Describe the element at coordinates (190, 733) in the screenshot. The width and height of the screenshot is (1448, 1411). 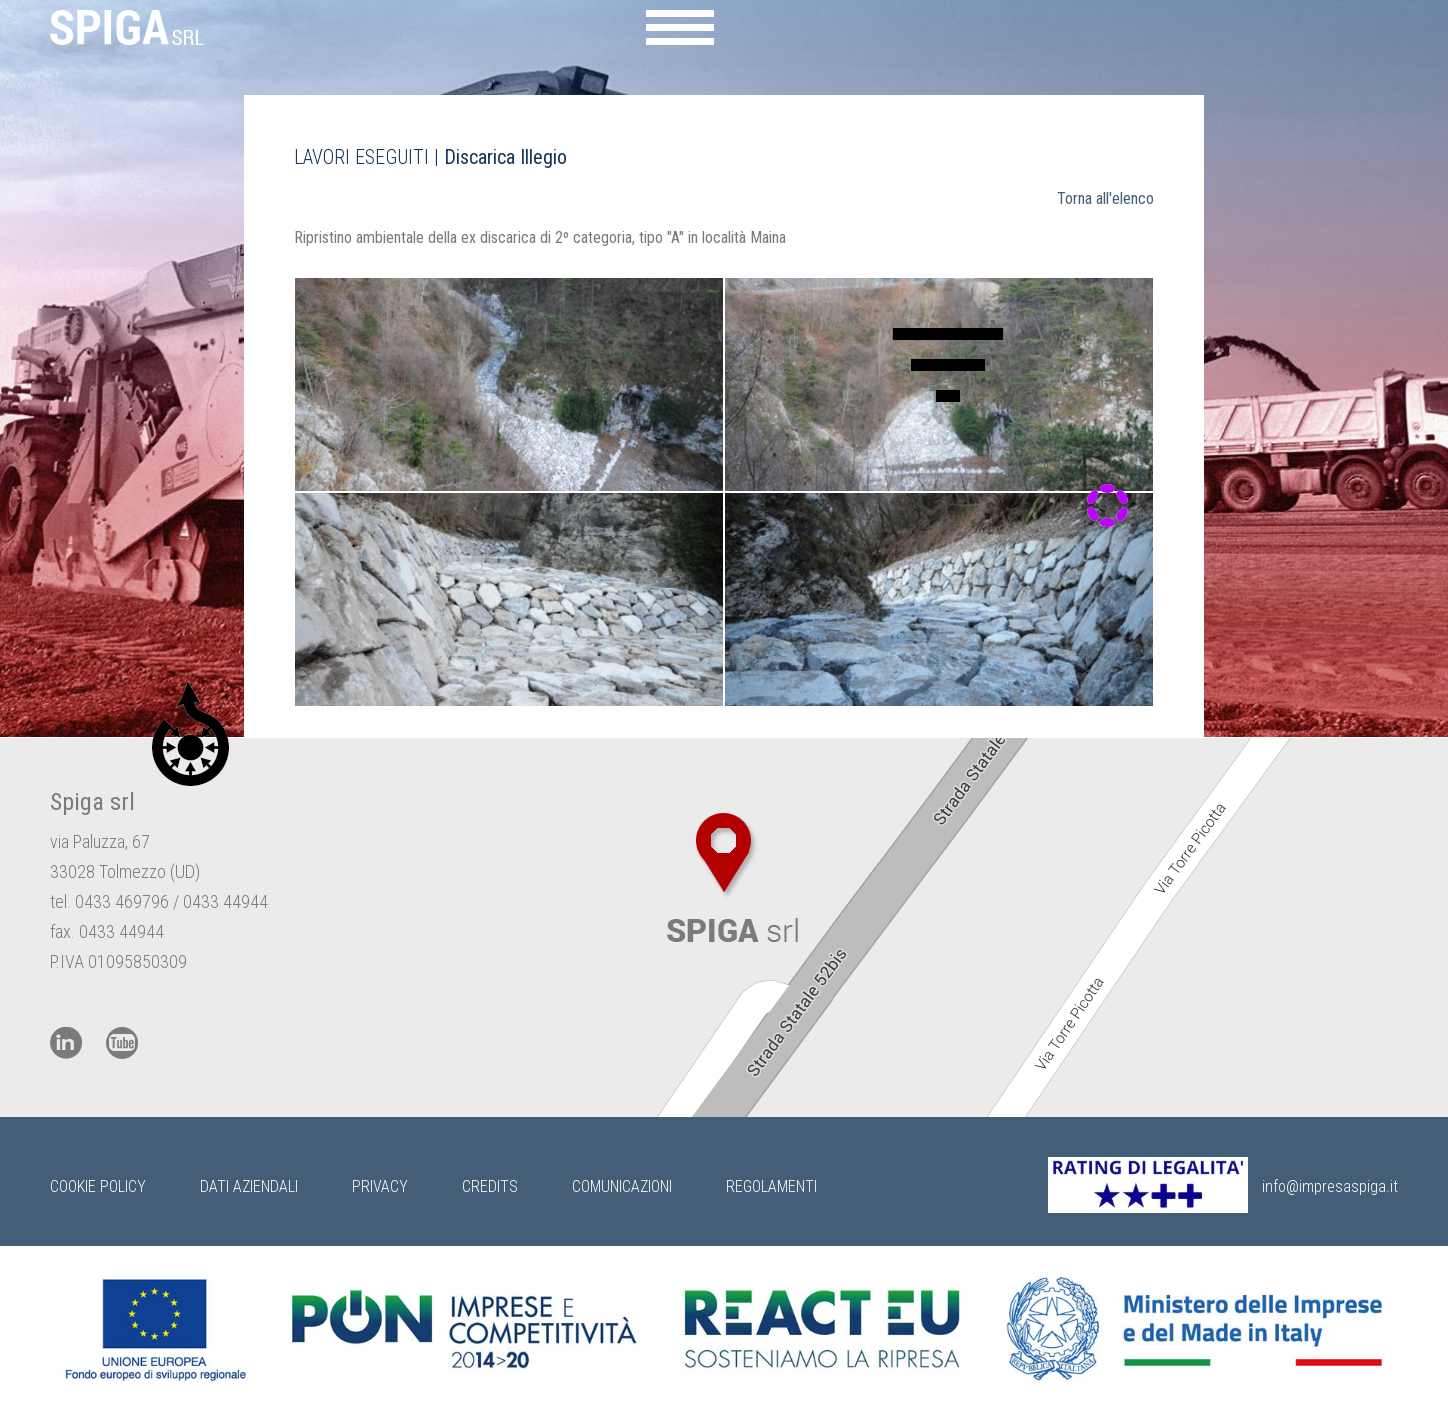
I see `visit wikimedia commons` at that location.